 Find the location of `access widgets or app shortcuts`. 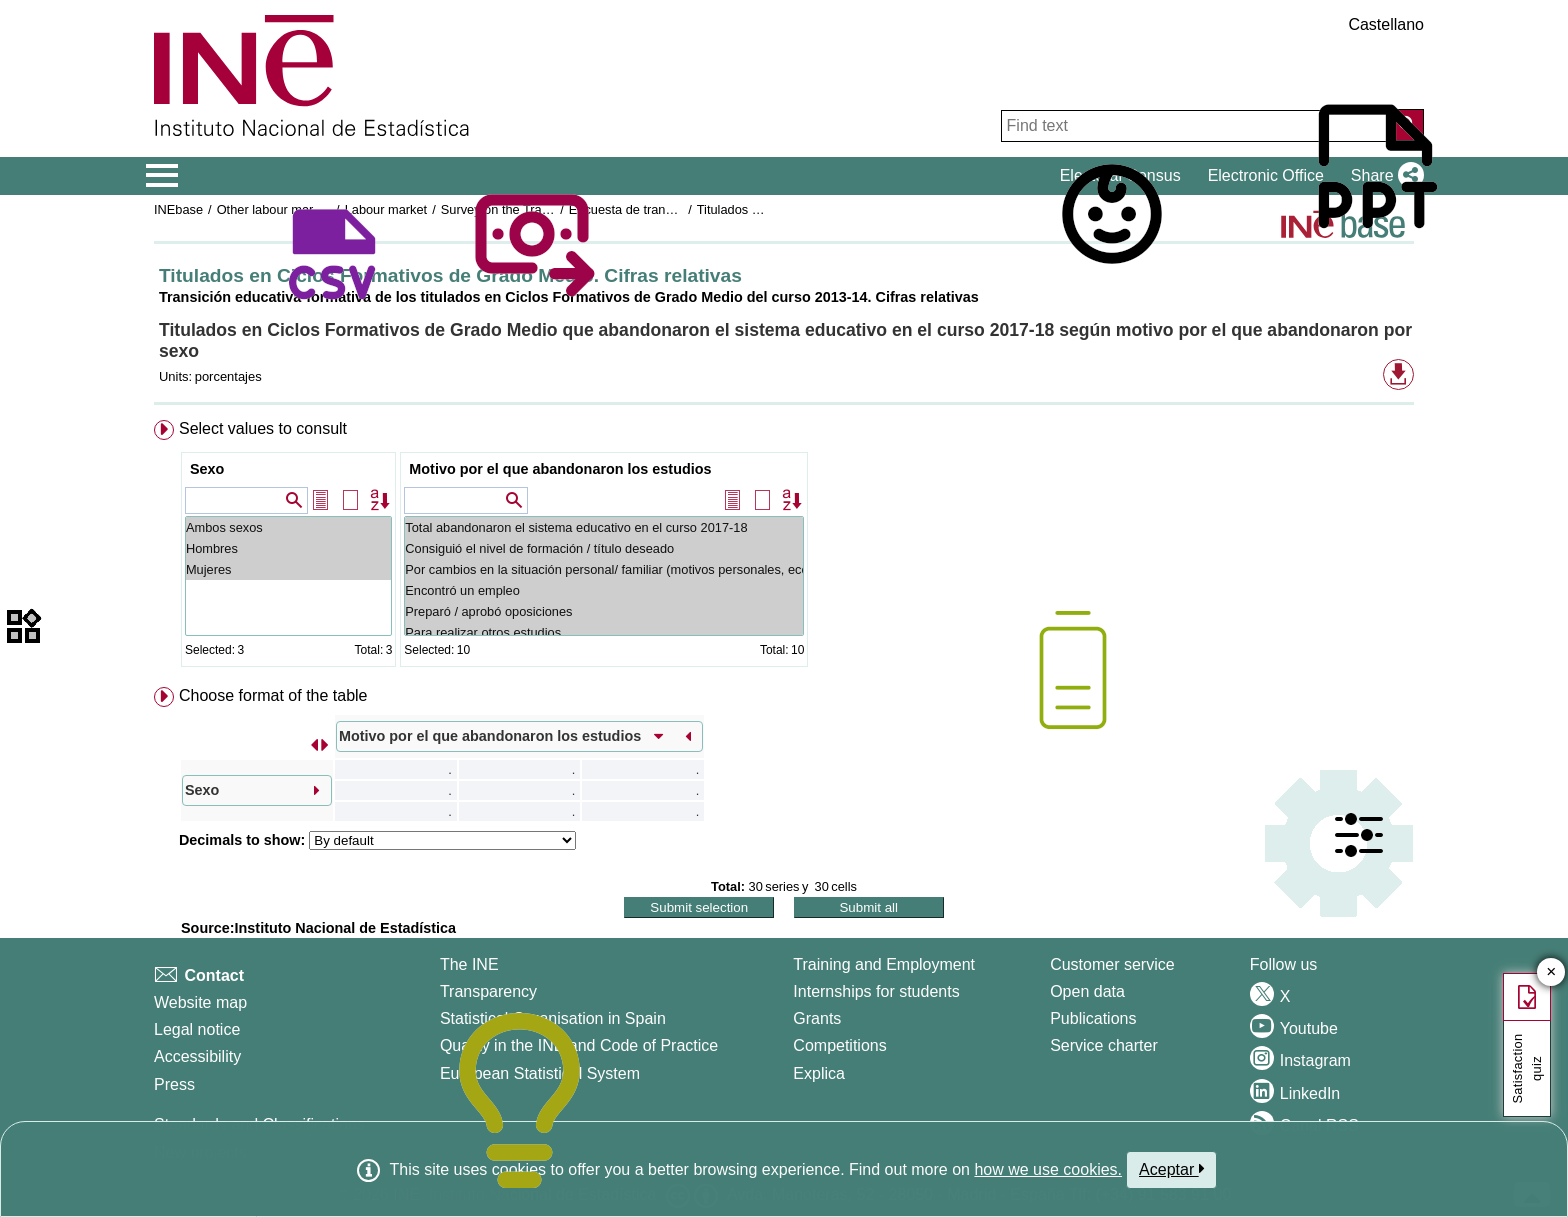

access widgets or app shortcuts is located at coordinates (23, 626).